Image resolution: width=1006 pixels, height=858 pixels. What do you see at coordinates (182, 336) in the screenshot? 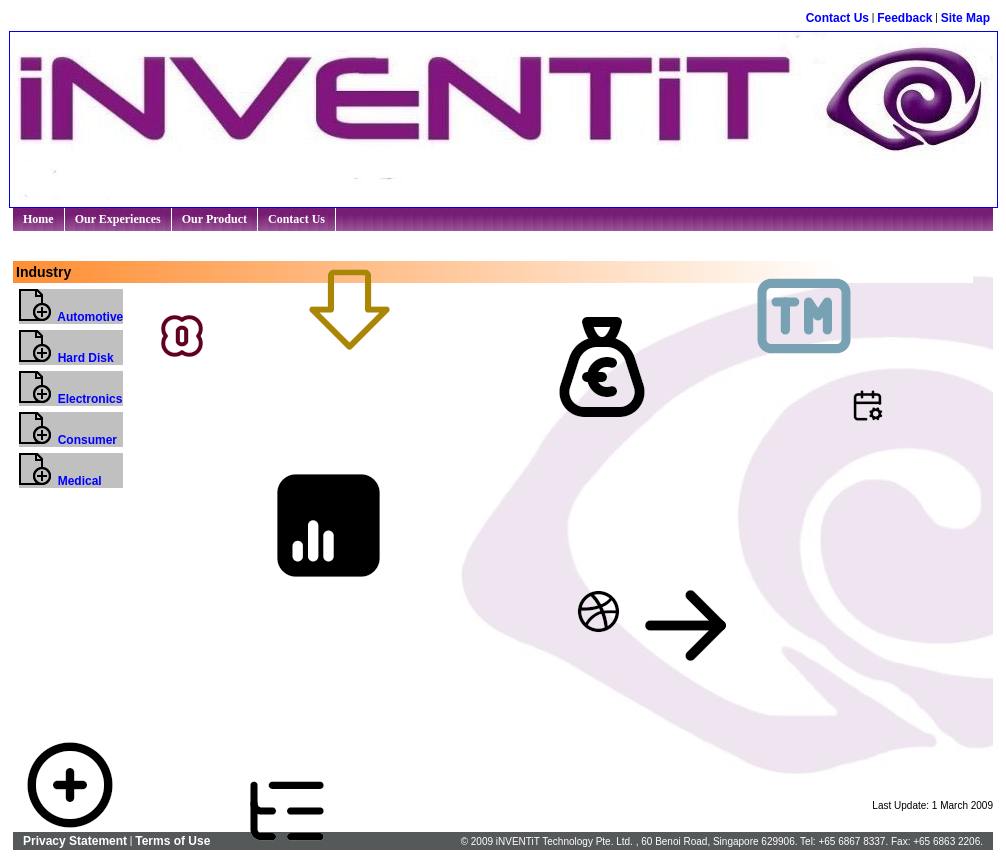
I see `open the Amie calendar app` at bounding box center [182, 336].